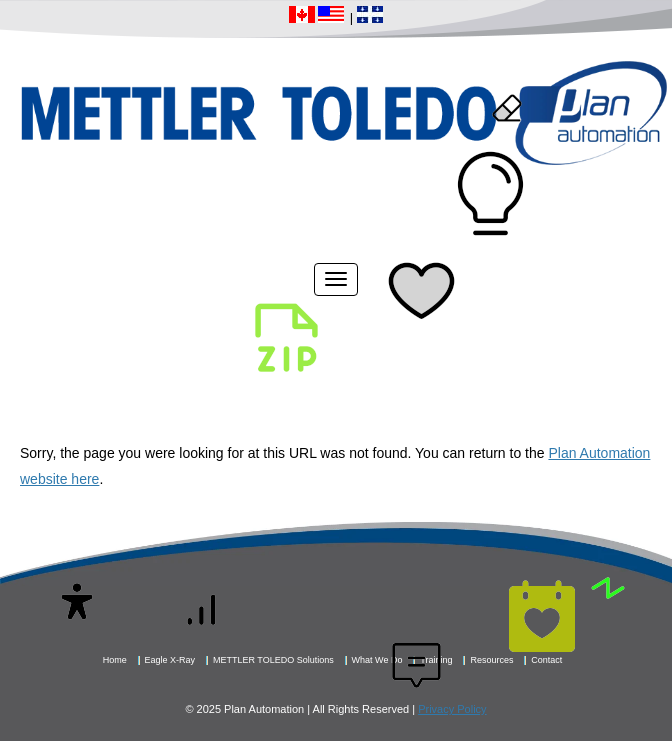  Describe the element at coordinates (490, 193) in the screenshot. I see `view tips or helpful suggestions` at that location.